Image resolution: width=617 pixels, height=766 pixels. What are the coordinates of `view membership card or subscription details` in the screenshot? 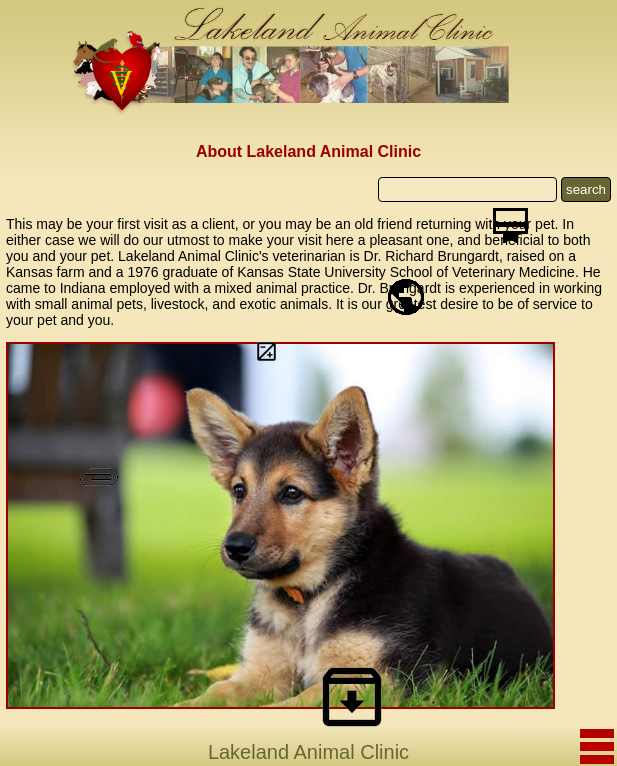 It's located at (510, 225).